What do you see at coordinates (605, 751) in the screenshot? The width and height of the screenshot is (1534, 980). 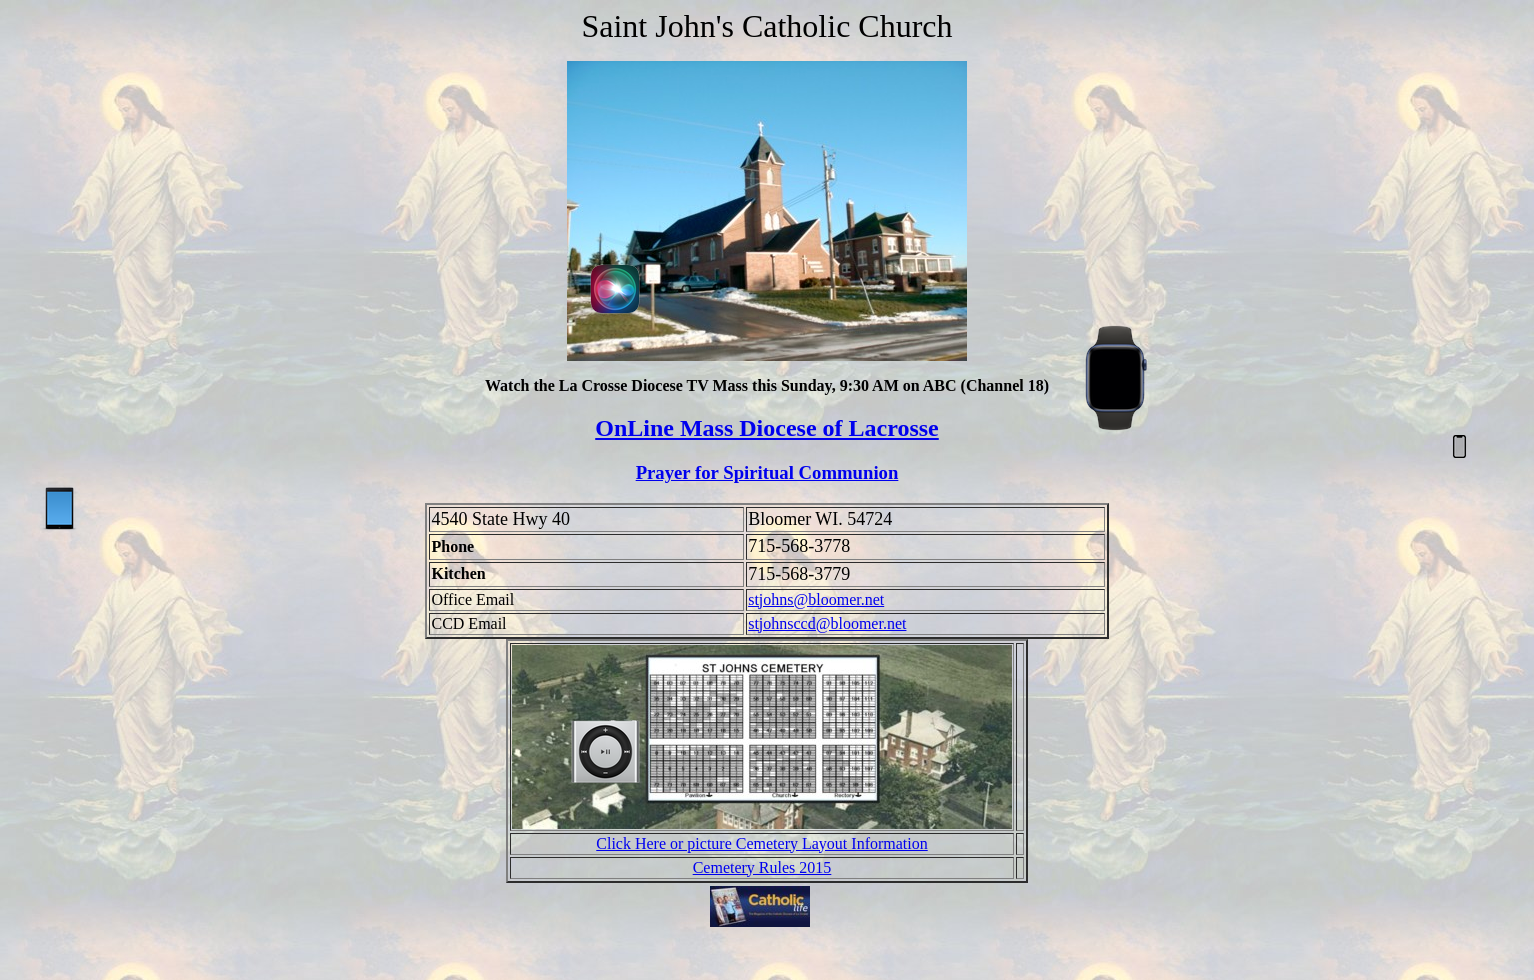 I see `iPod shuffle device connected` at bounding box center [605, 751].